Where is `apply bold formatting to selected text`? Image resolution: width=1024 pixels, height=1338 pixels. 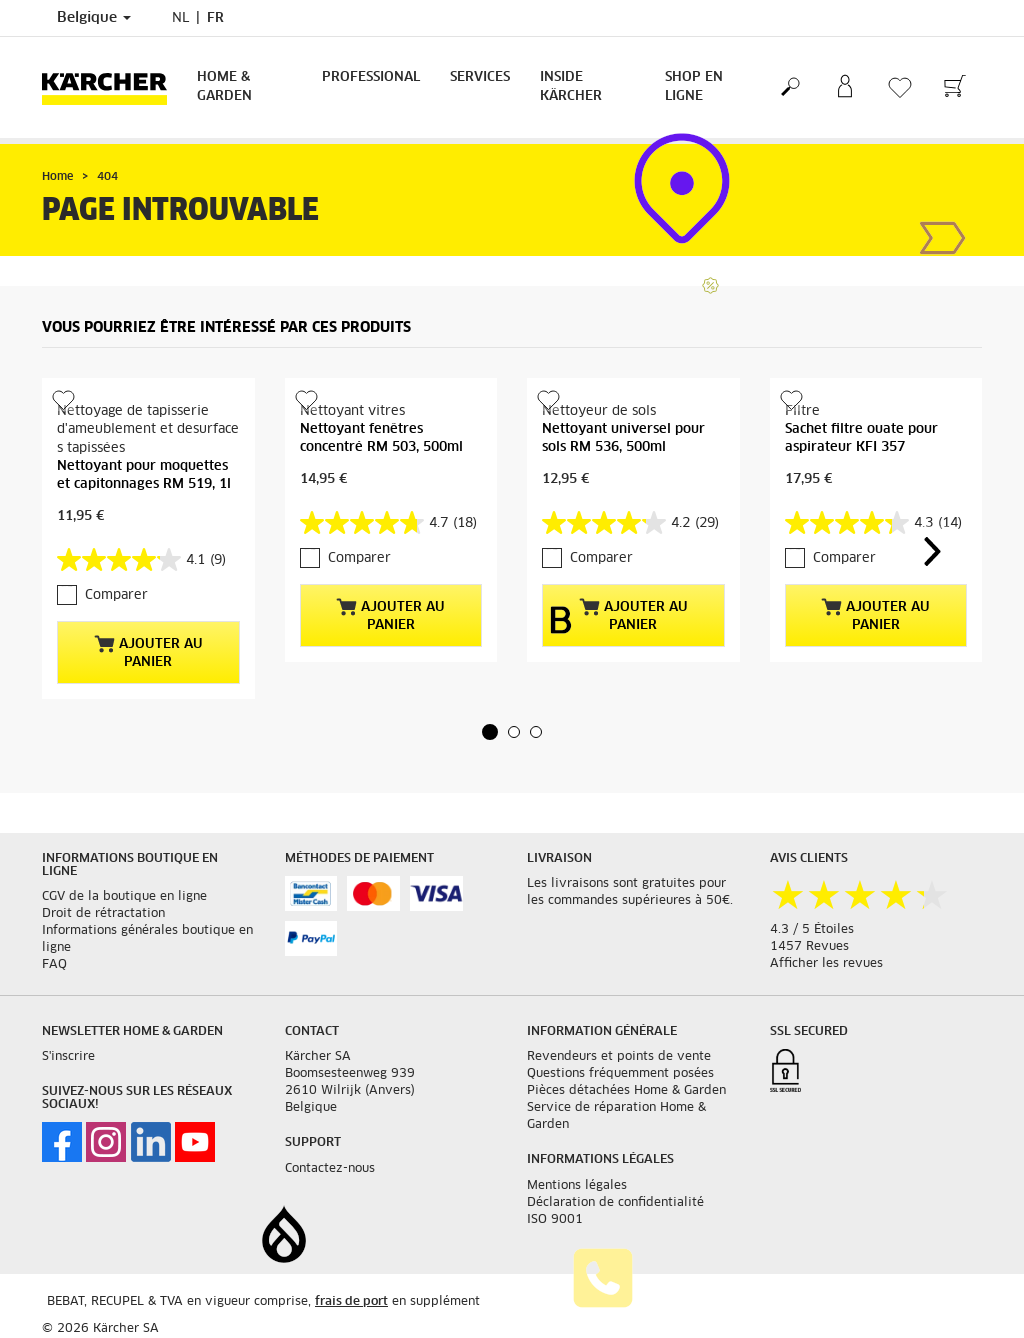 apply bold formatting to selected text is located at coordinates (561, 620).